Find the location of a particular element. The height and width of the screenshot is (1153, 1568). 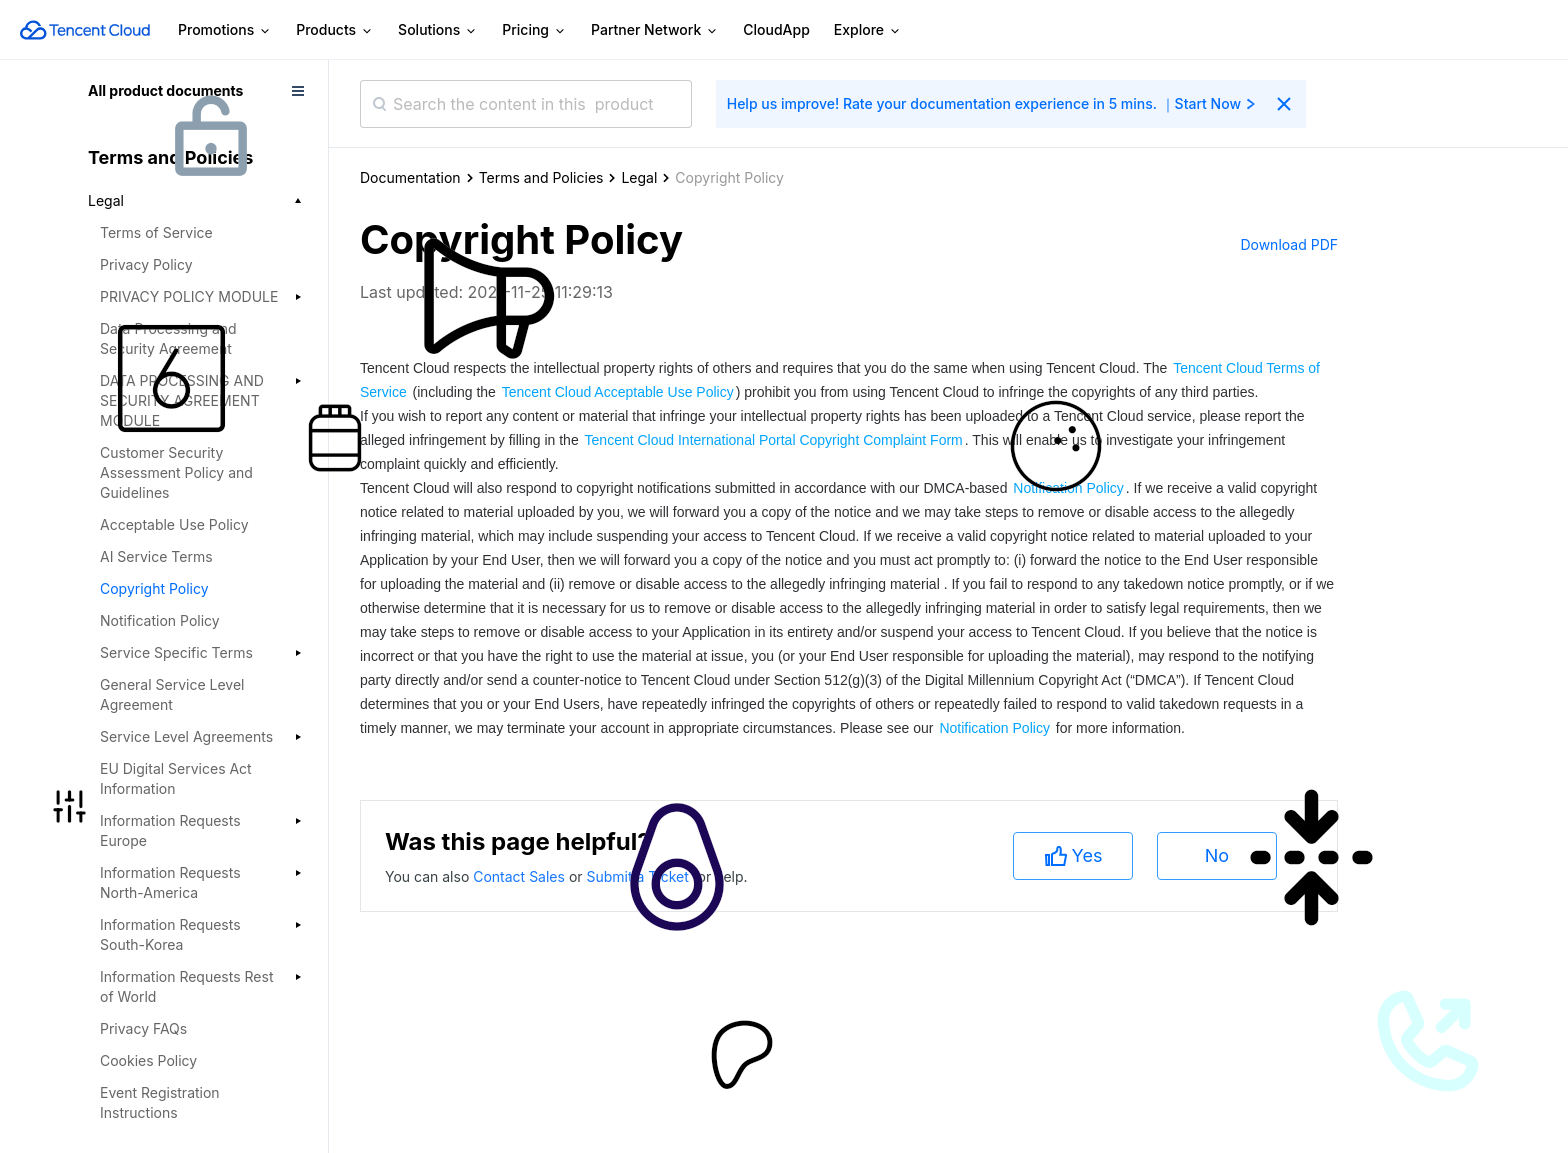

visit patreon page is located at coordinates (739, 1053).